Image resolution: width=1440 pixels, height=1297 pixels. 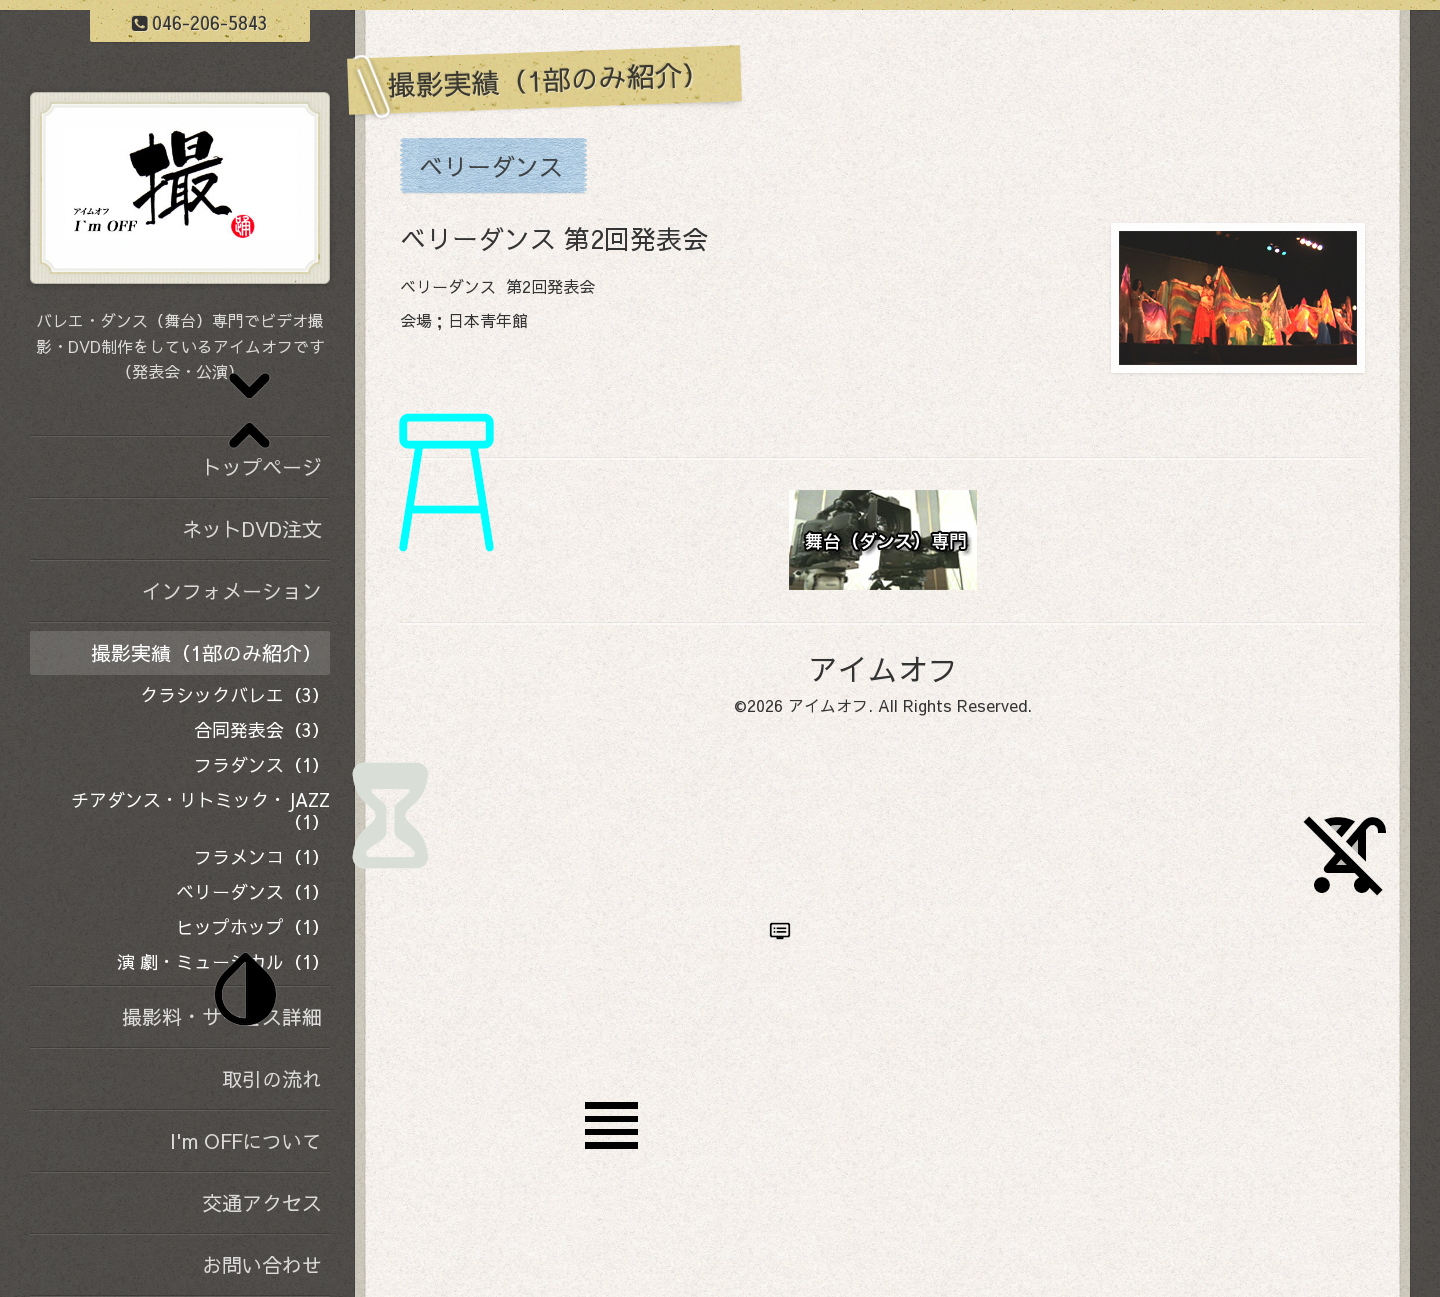 I want to click on indicates loading or processing in progress, so click(x=390, y=815).